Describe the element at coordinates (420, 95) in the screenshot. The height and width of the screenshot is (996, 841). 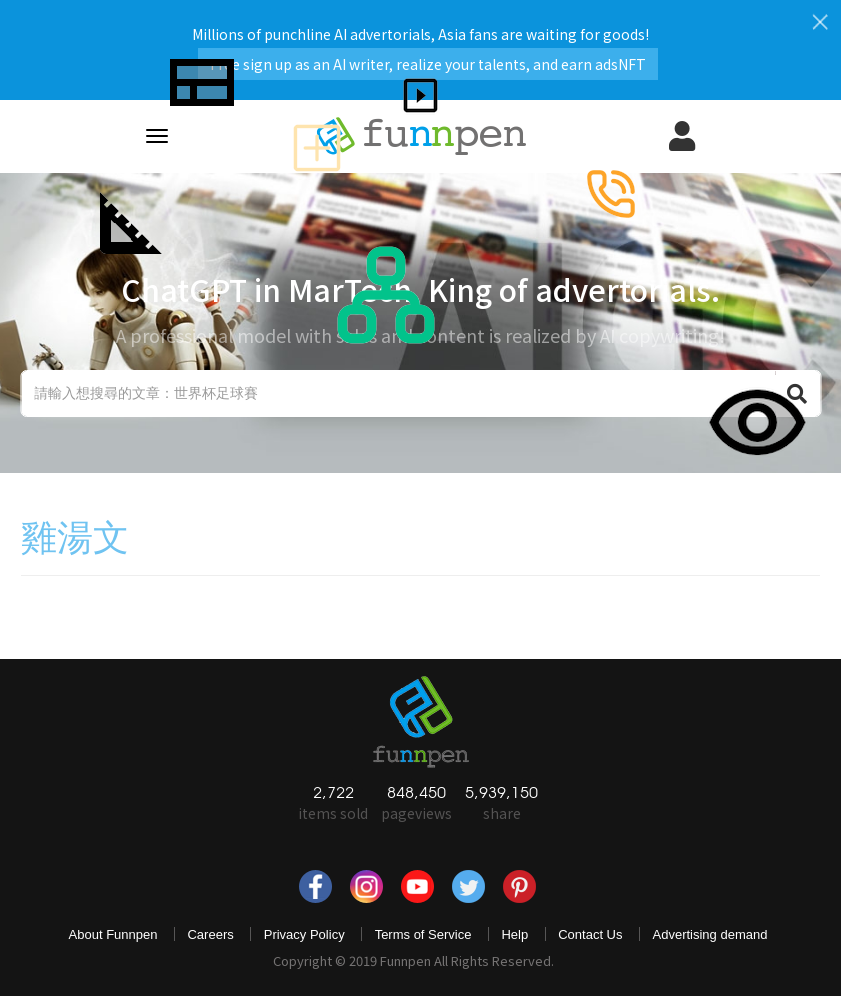
I see `start a slideshow presentation` at that location.